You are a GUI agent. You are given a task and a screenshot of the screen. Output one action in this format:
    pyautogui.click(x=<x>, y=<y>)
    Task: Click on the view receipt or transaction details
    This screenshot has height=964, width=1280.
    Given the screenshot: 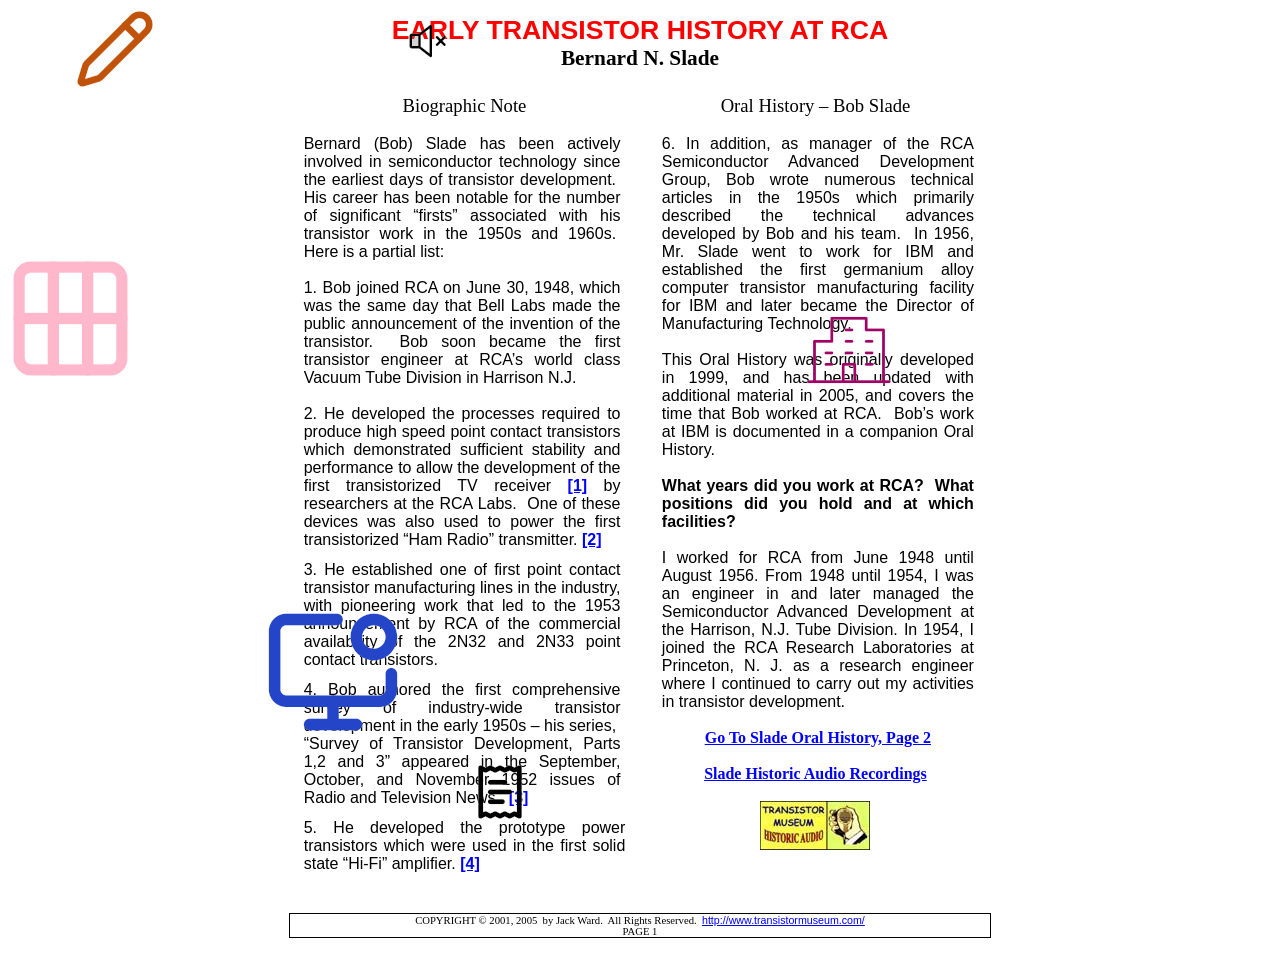 What is the action you would take?
    pyautogui.click(x=500, y=792)
    